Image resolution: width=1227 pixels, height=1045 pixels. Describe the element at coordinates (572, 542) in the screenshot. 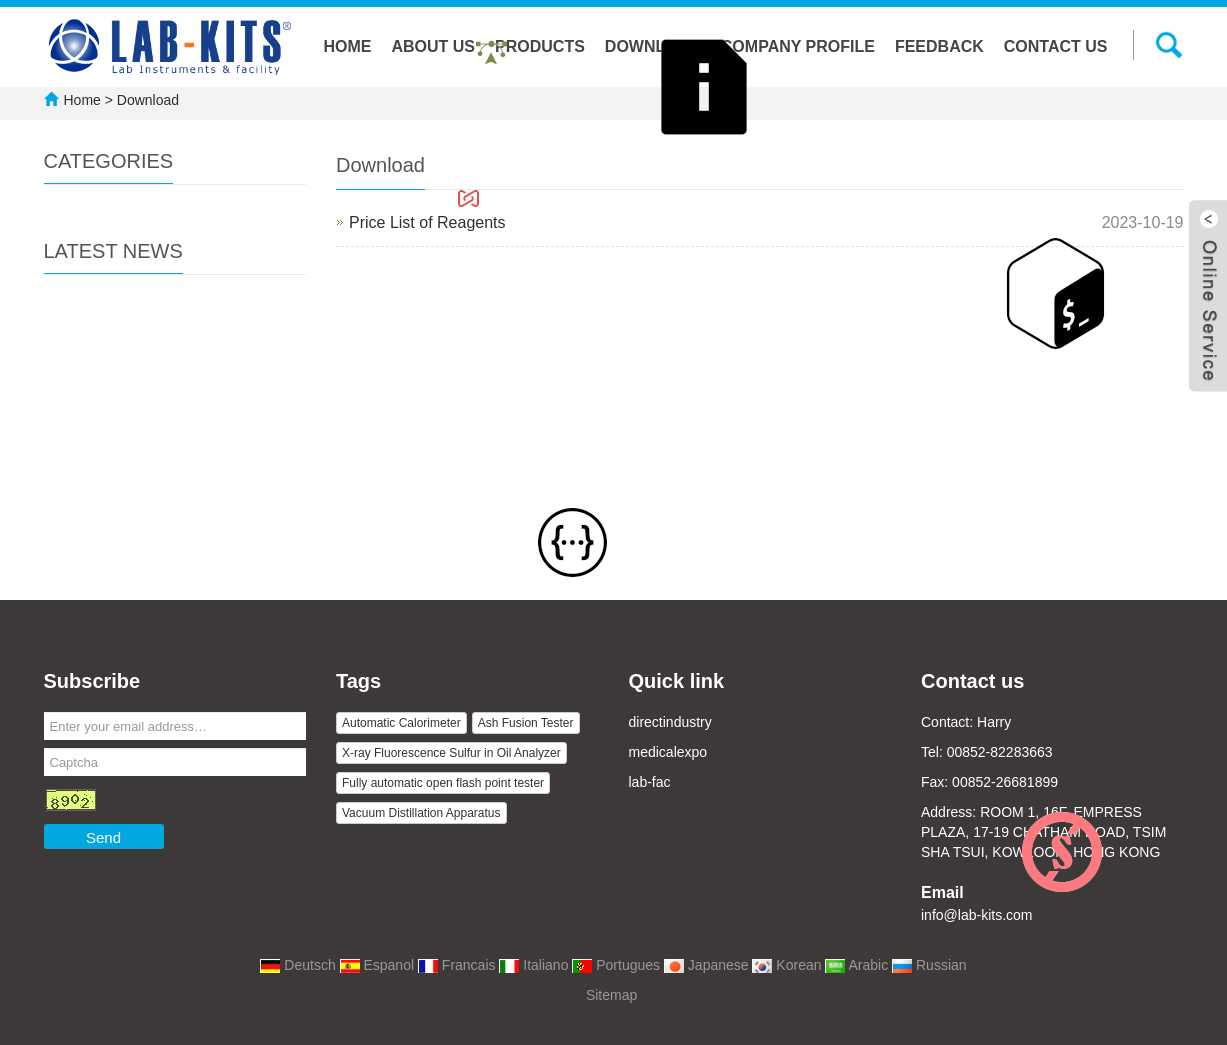

I see `Swagger API documentation tool logo` at that location.